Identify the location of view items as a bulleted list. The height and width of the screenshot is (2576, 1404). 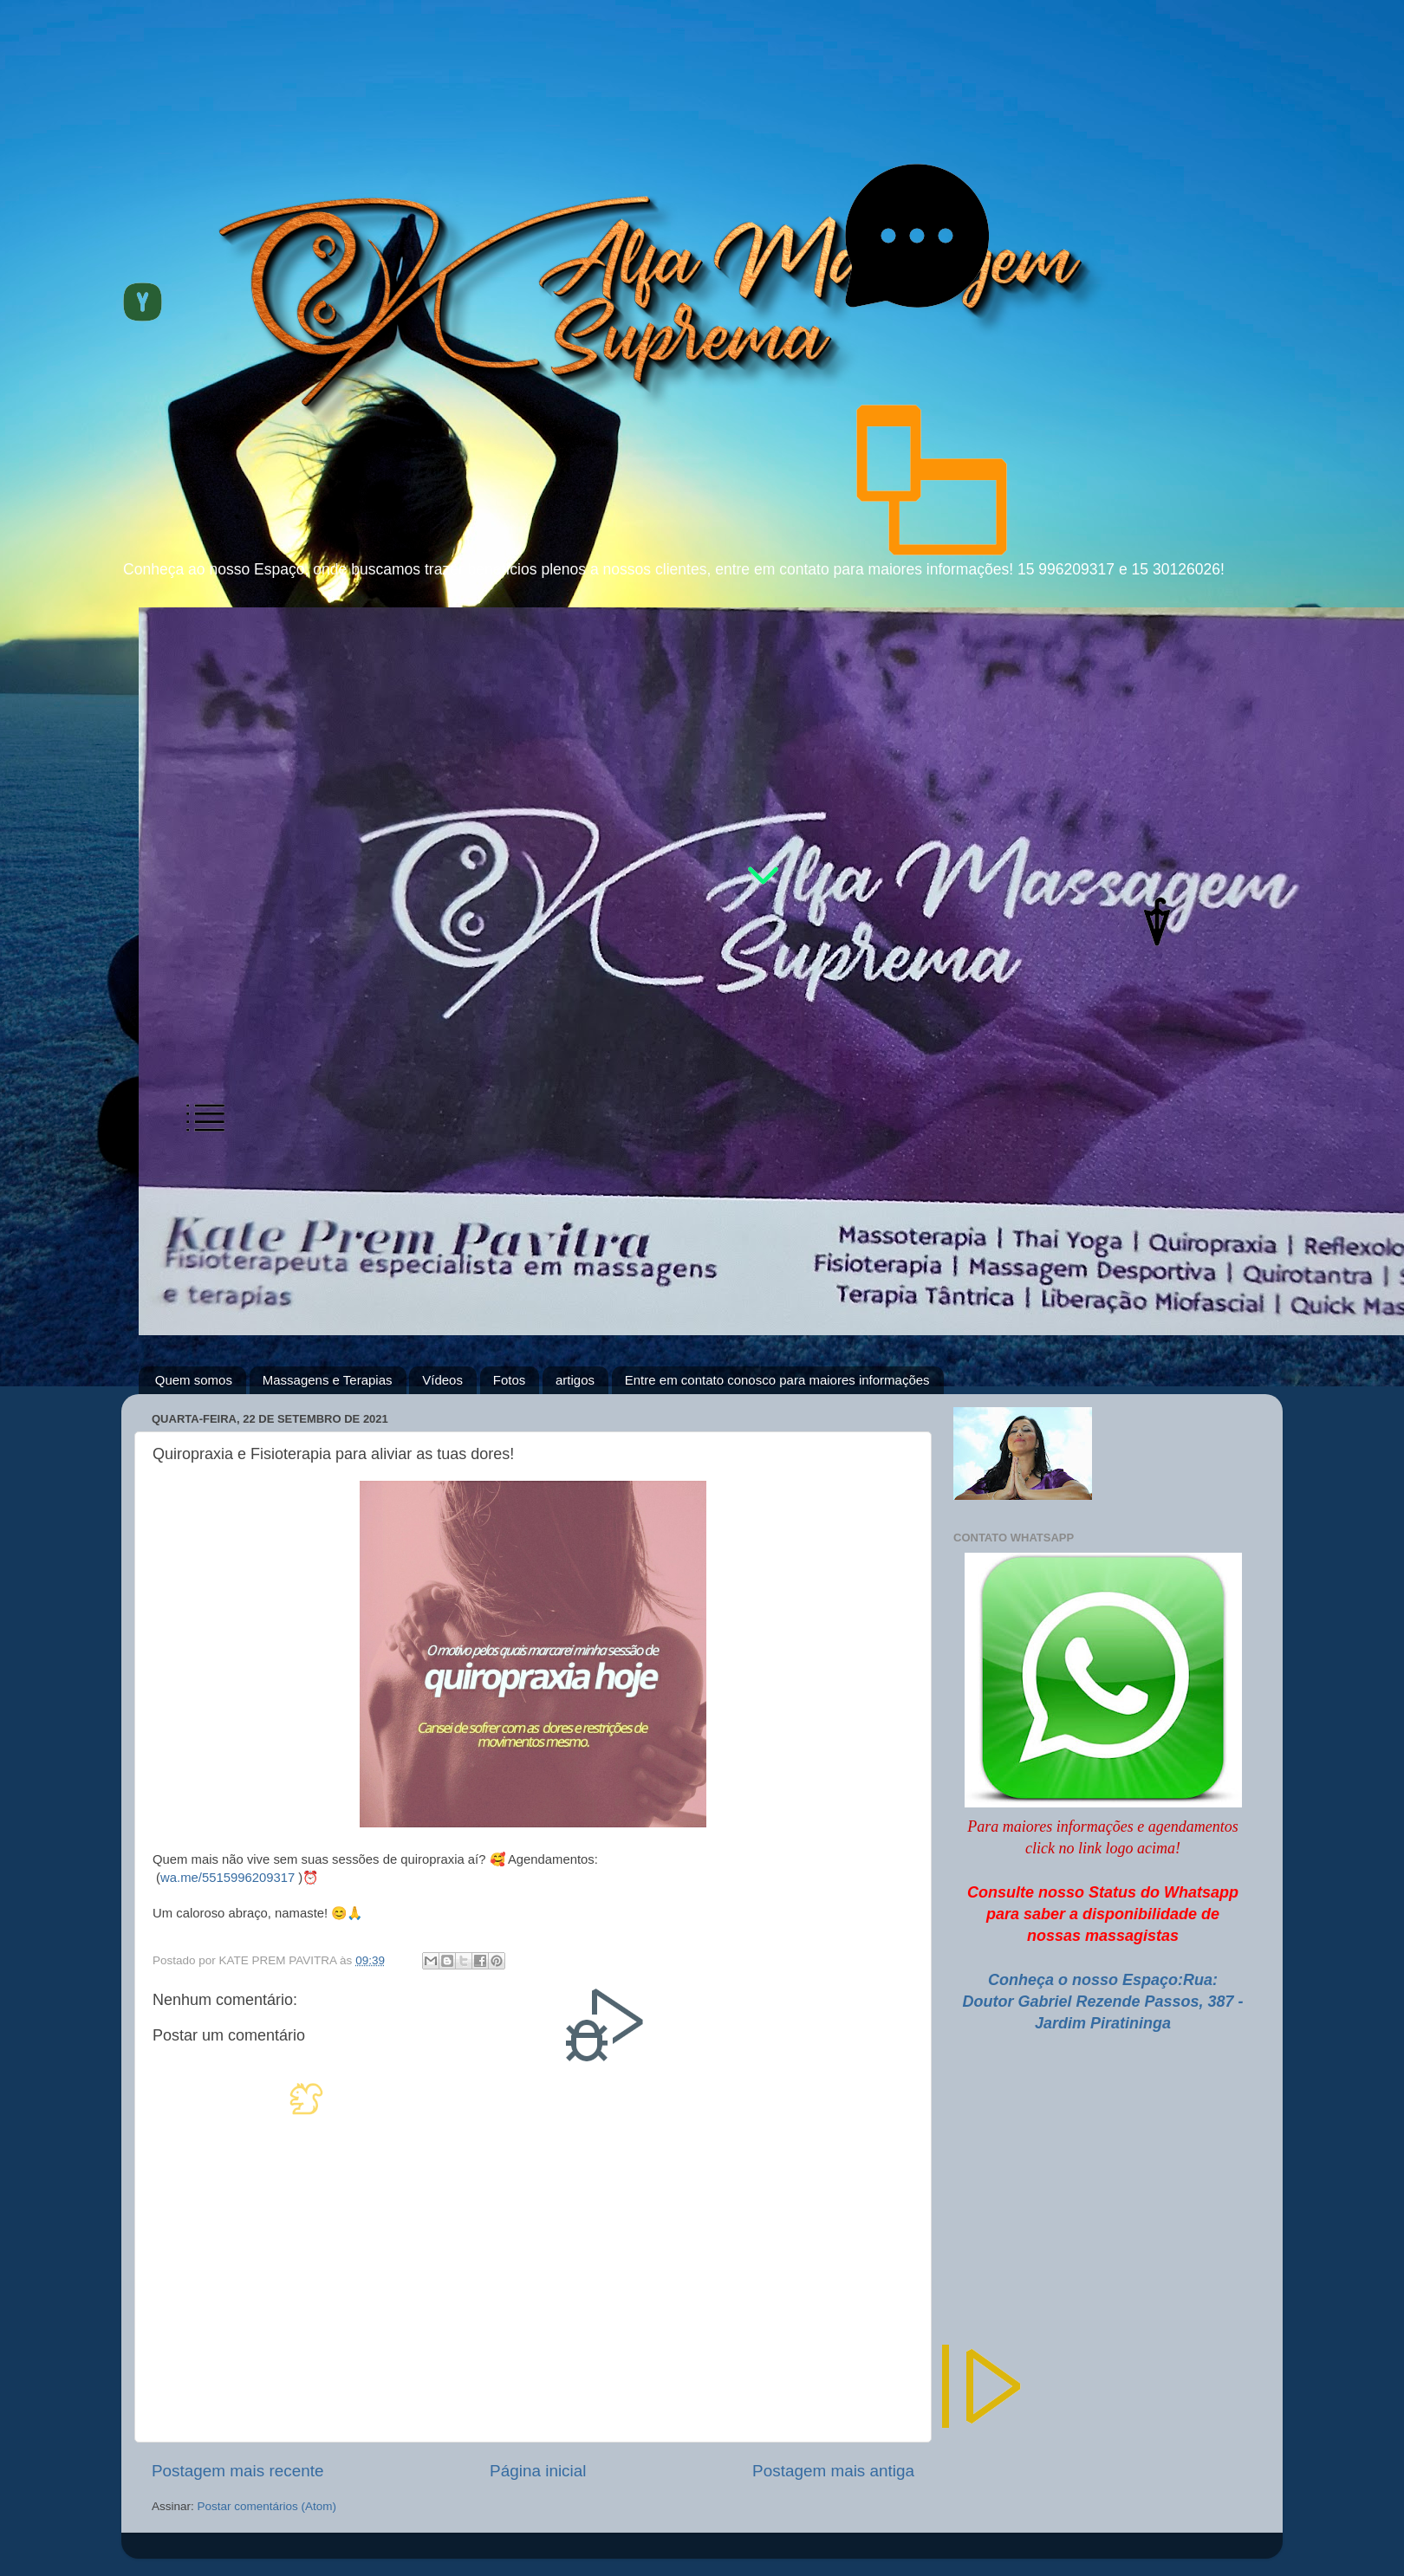
(205, 1118).